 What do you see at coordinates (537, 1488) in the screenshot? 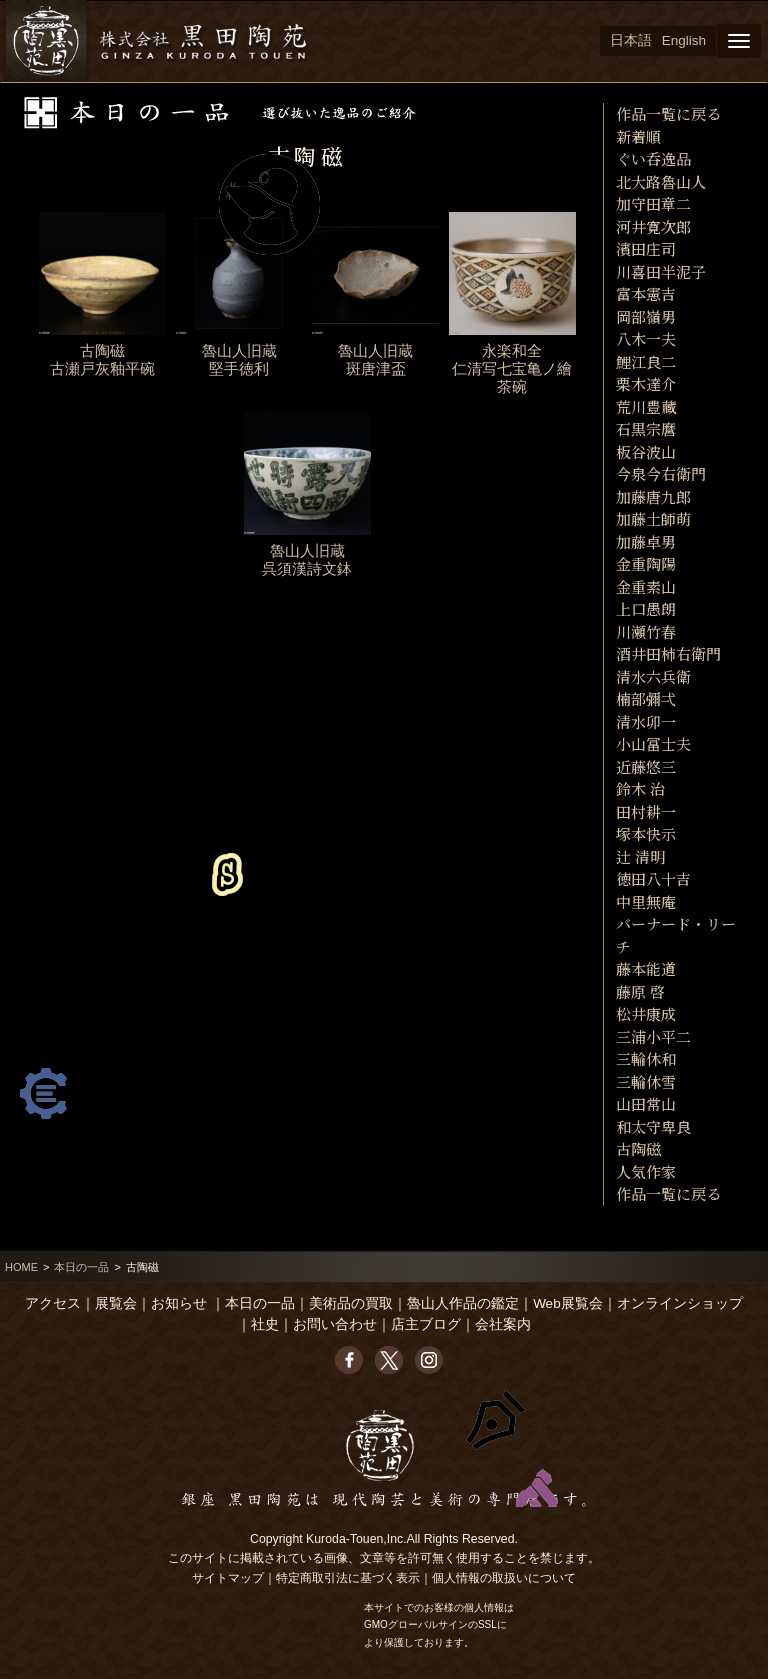
I see `Kong API gateway logo` at bounding box center [537, 1488].